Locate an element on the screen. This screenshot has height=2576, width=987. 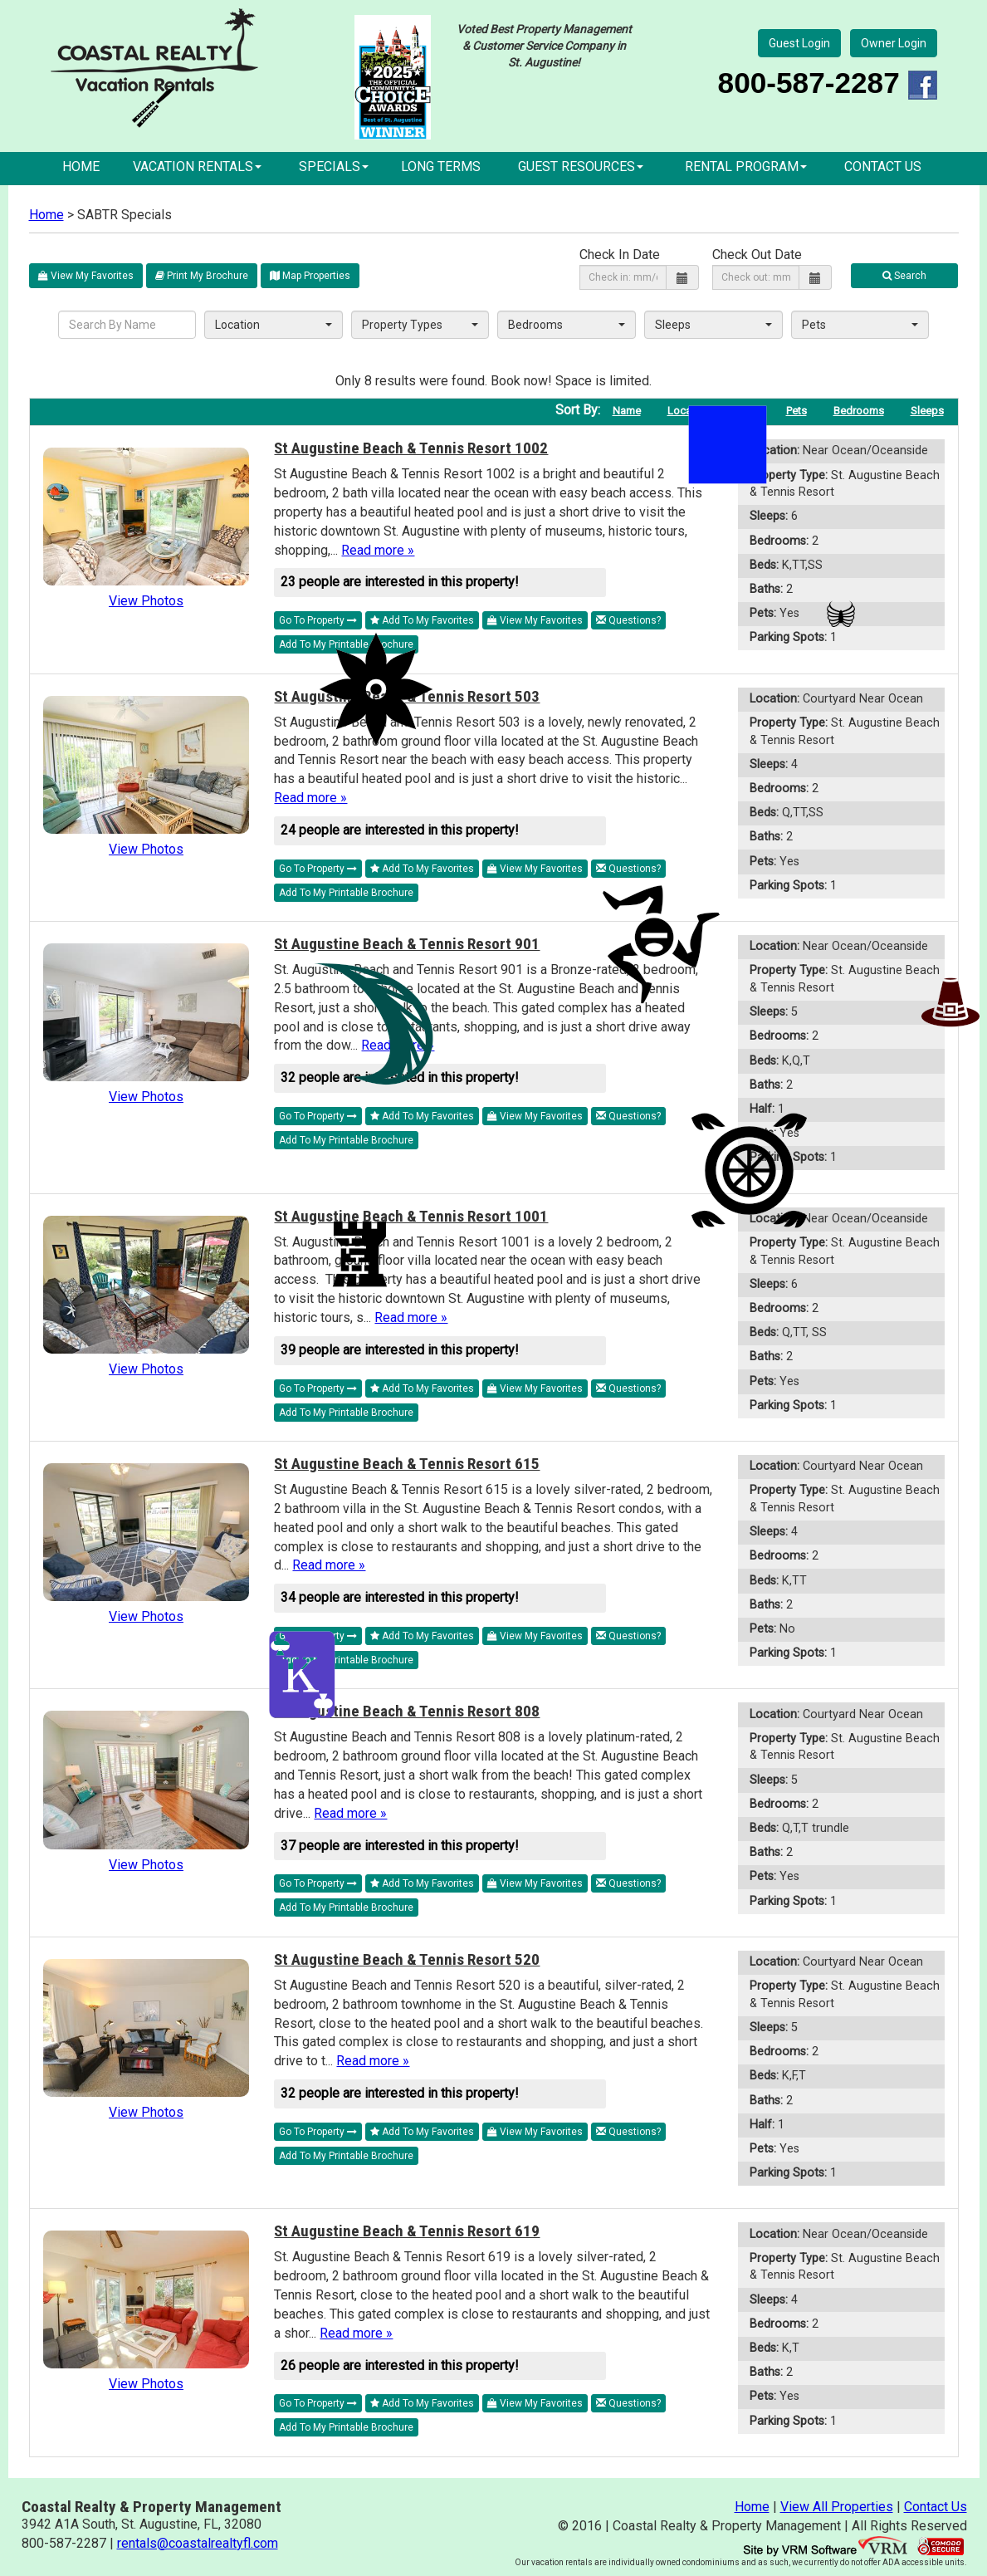
thanksgiving-themed content or seasonal event is located at coordinates (950, 1002).